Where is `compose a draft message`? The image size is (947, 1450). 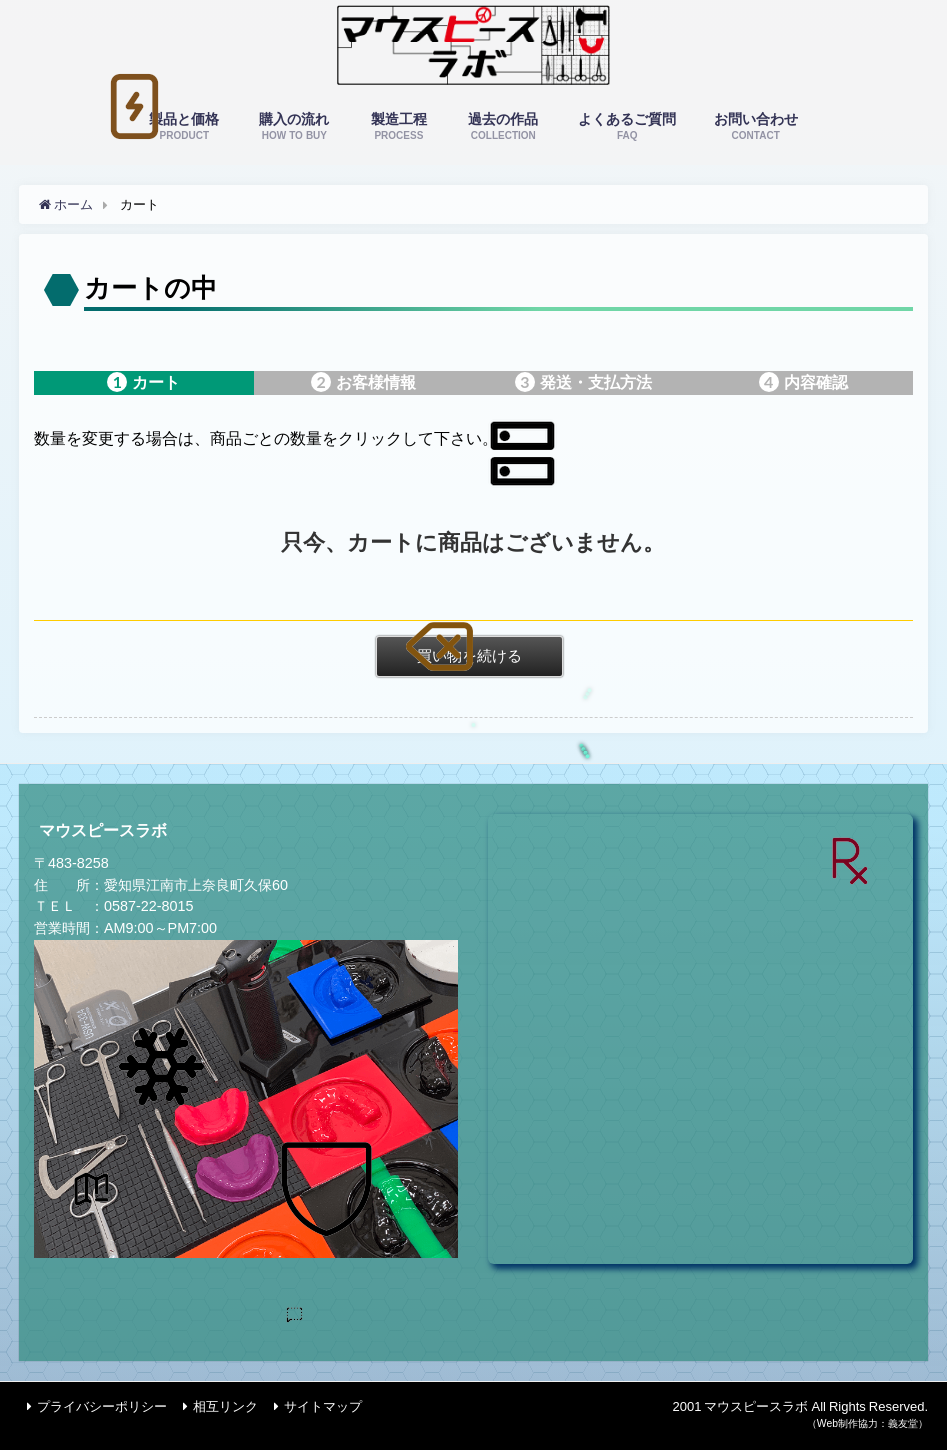
compose a draft message is located at coordinates (294, 1314).